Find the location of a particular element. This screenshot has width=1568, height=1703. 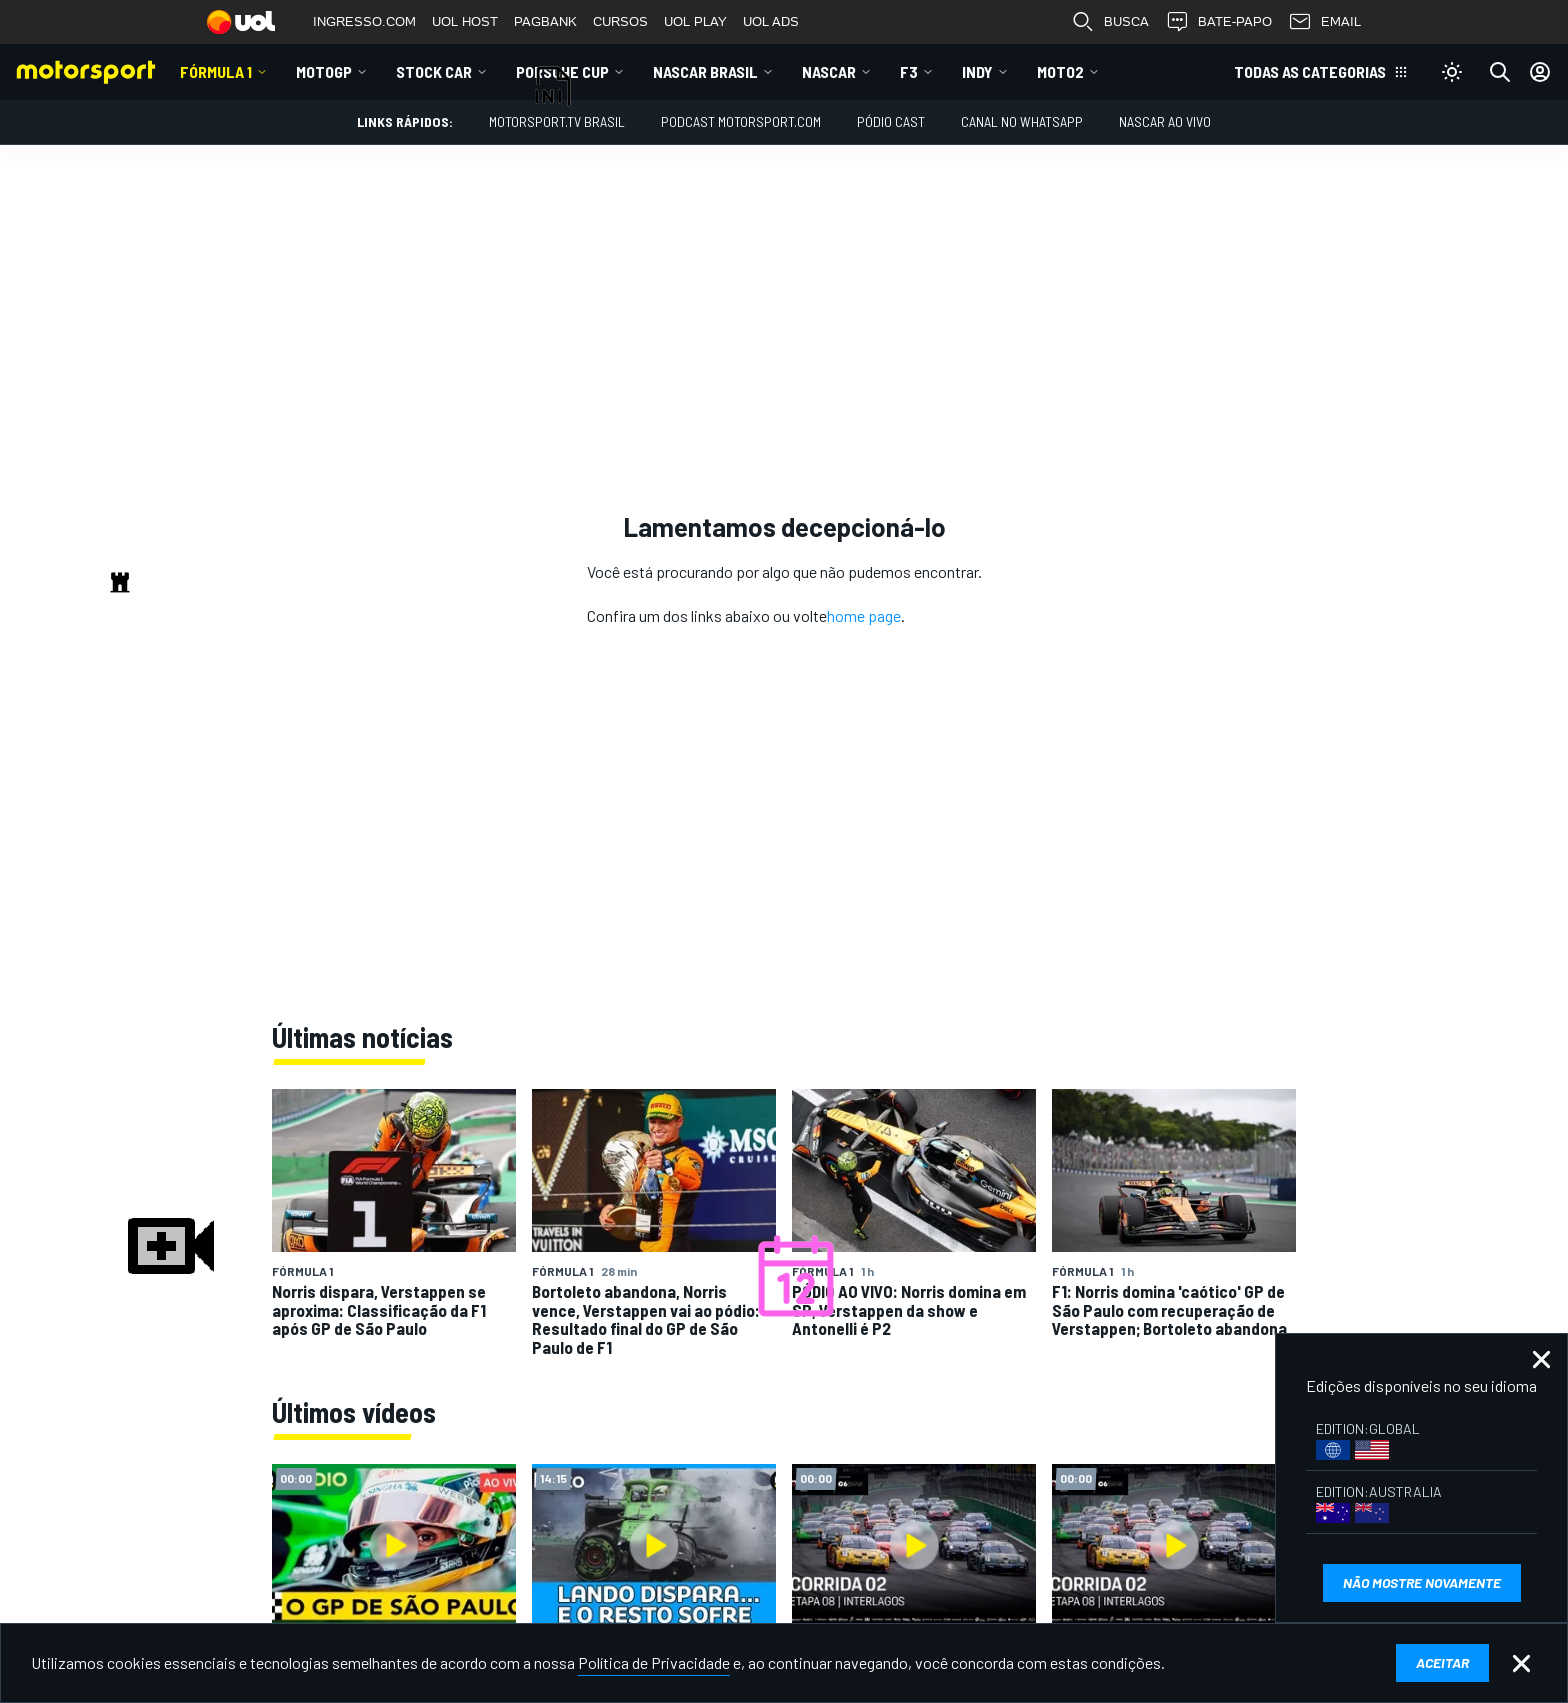

access castle or fortress-themed game features is located at coordinates (120, 582).